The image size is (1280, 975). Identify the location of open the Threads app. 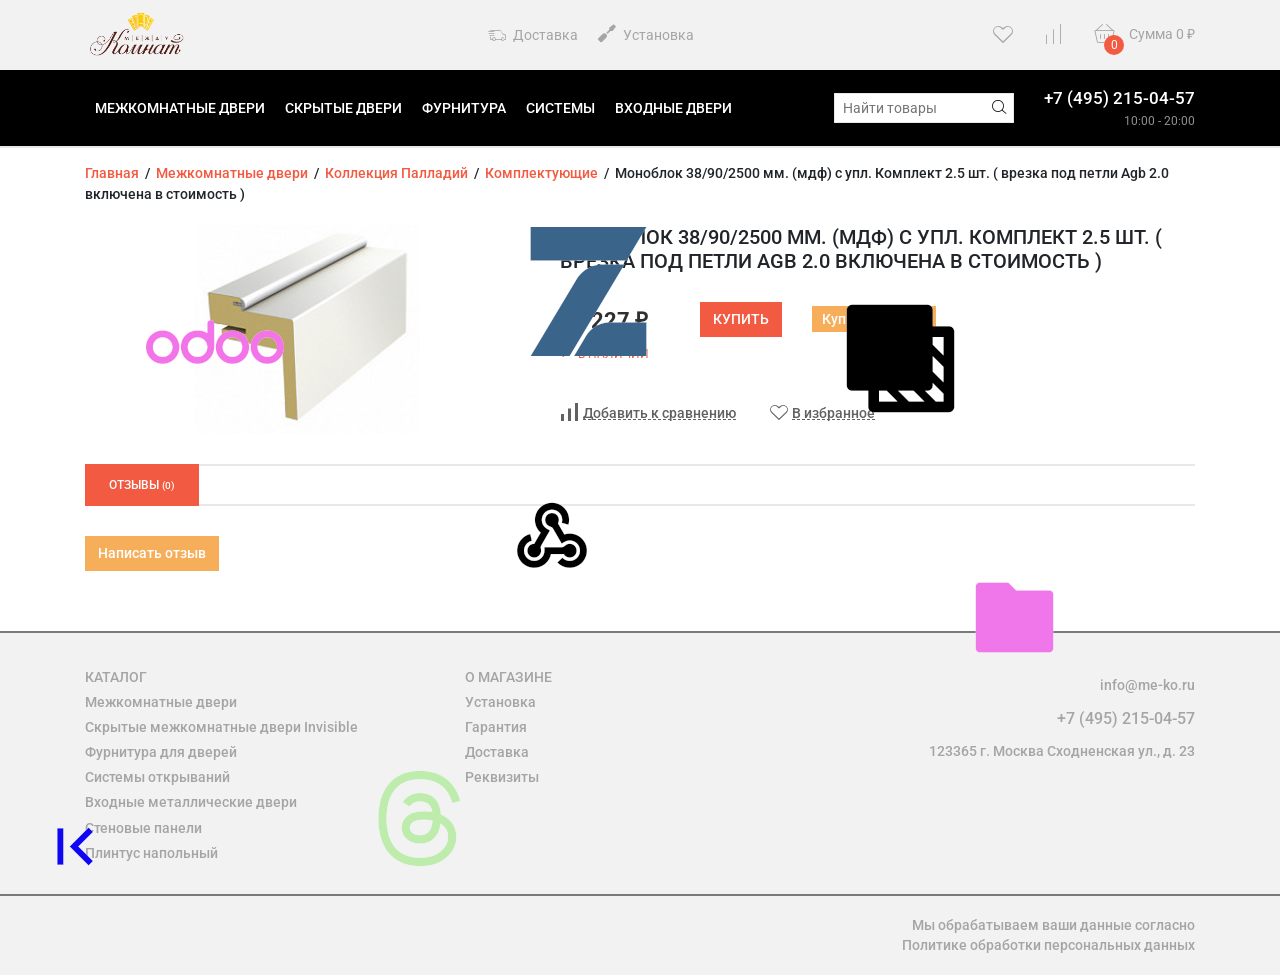
(419, 818).